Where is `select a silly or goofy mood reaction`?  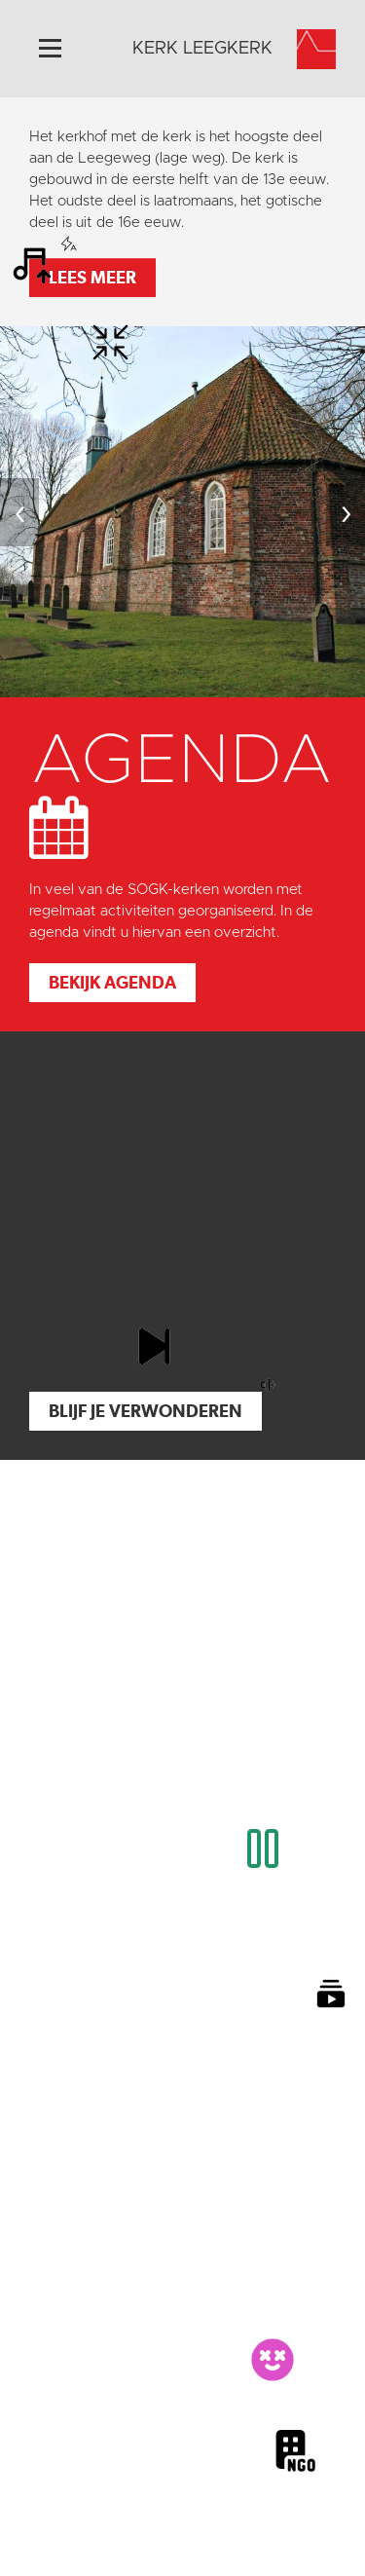
select a silly or goofy mood reaction is located at coordinates (273, 2360).